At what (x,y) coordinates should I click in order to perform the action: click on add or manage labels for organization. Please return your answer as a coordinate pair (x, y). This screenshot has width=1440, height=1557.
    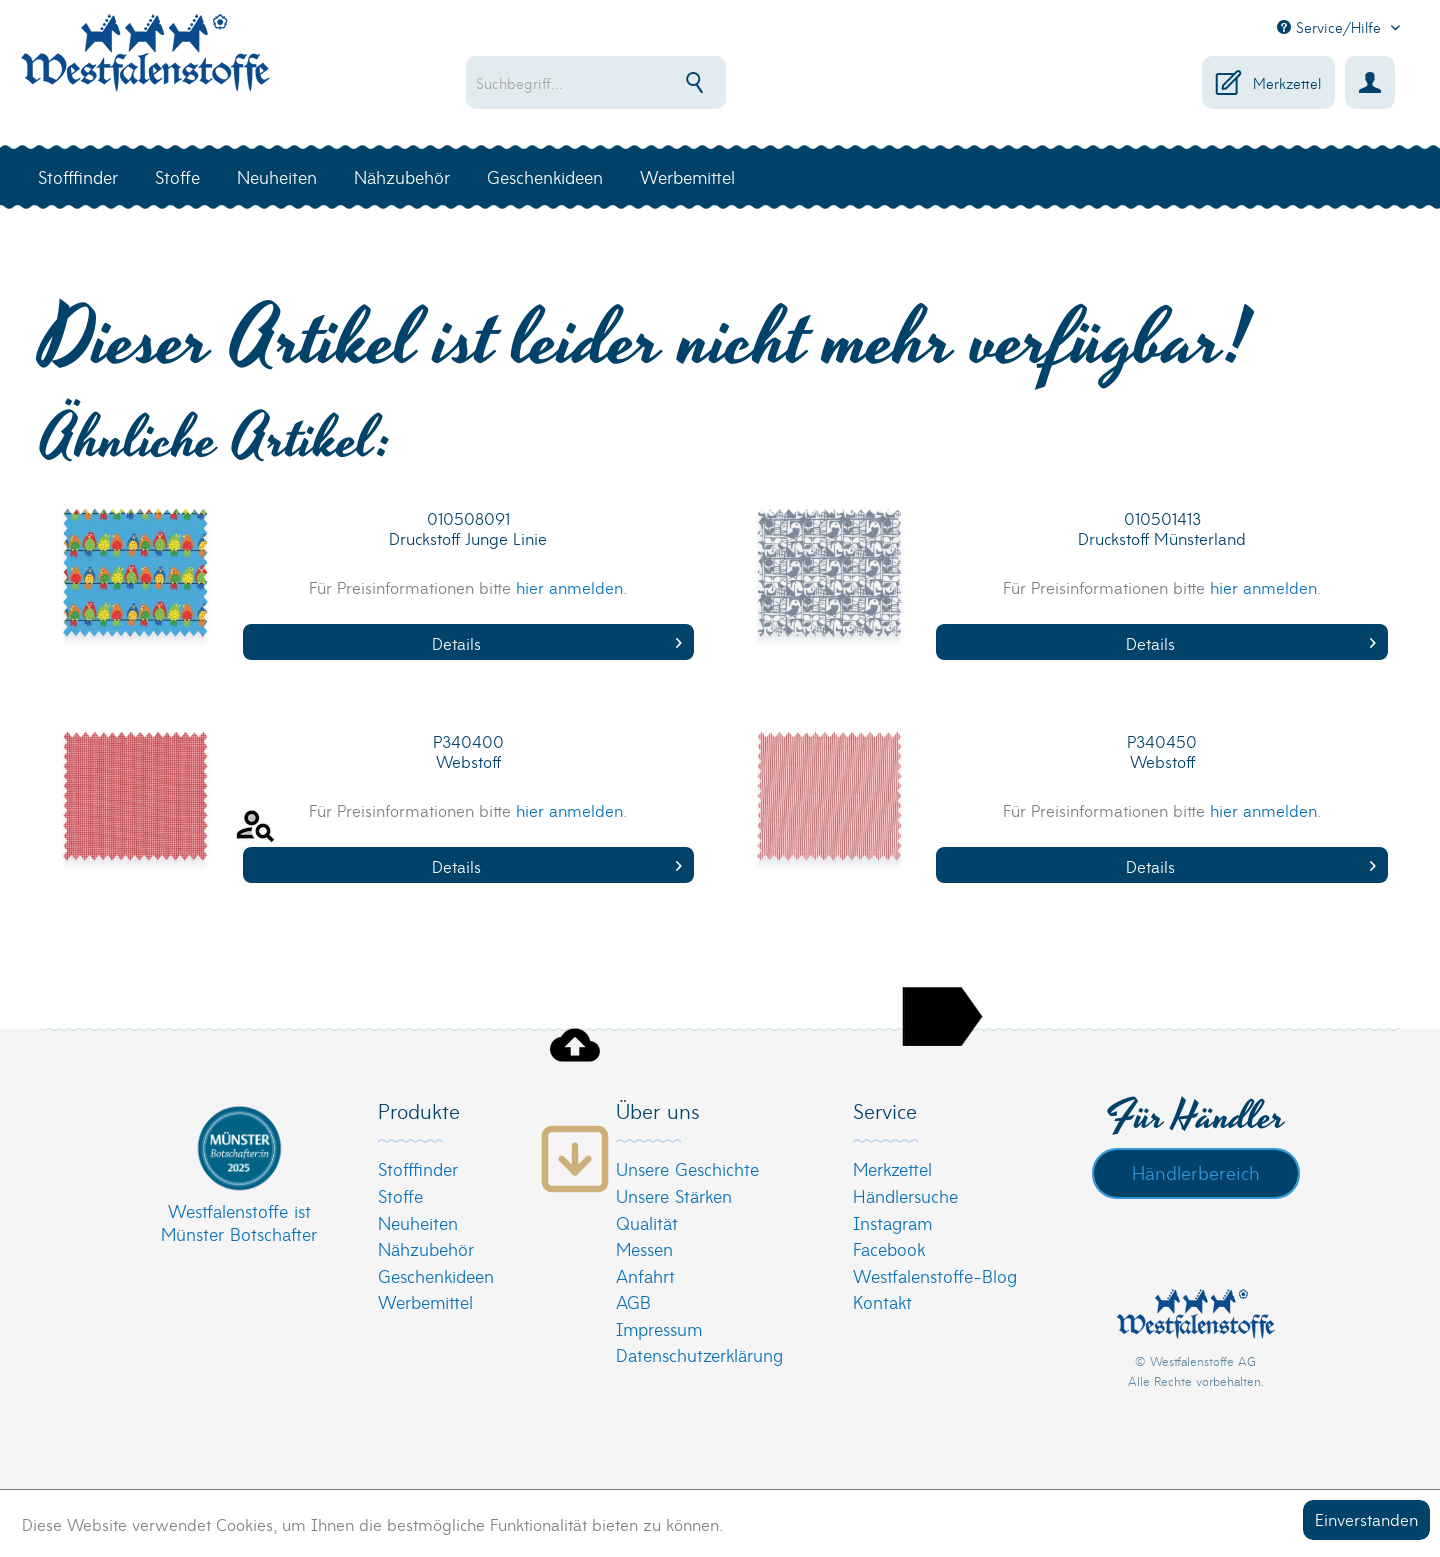
    Looking at the image, I should click on (940, 1016).